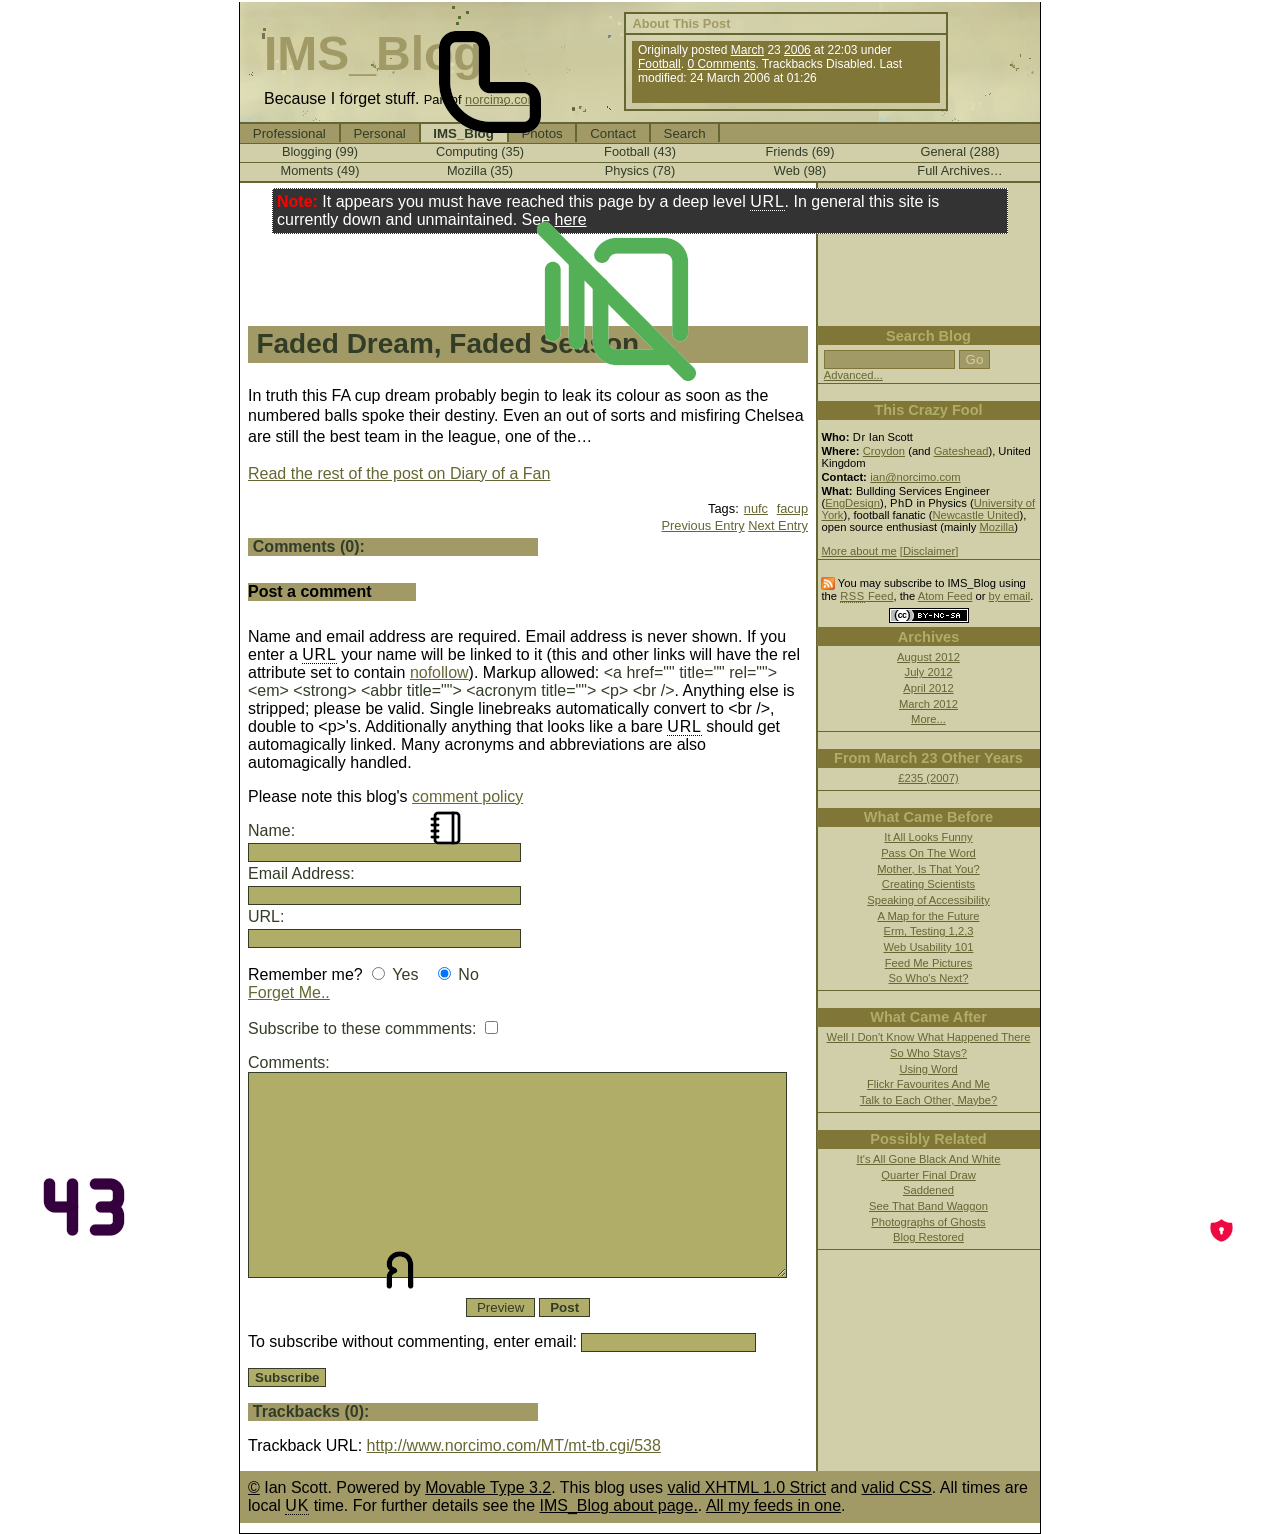 The image size is (1280, 1534). What do you see at coordinates (400, 1270) in the screenshot?
I see `switch to Thai language input` at bounding box center [400, 1270].